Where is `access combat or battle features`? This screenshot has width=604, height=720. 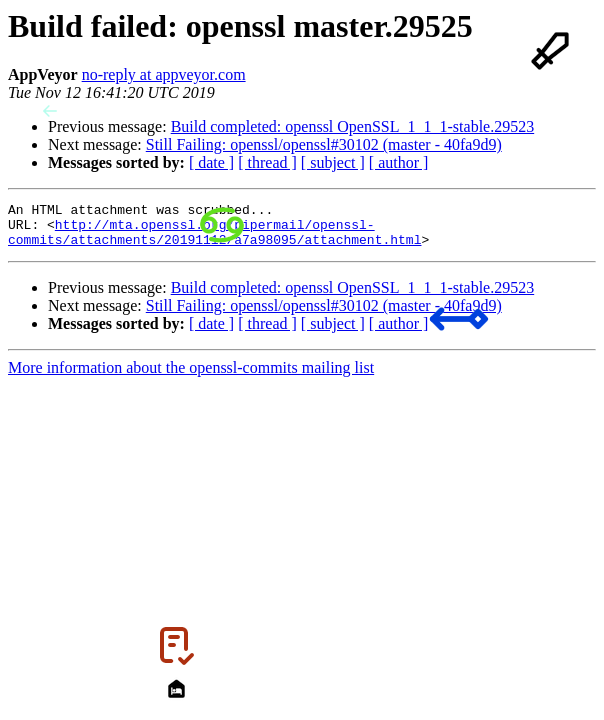 access combat or battle features is located at coordinates (550, 51).